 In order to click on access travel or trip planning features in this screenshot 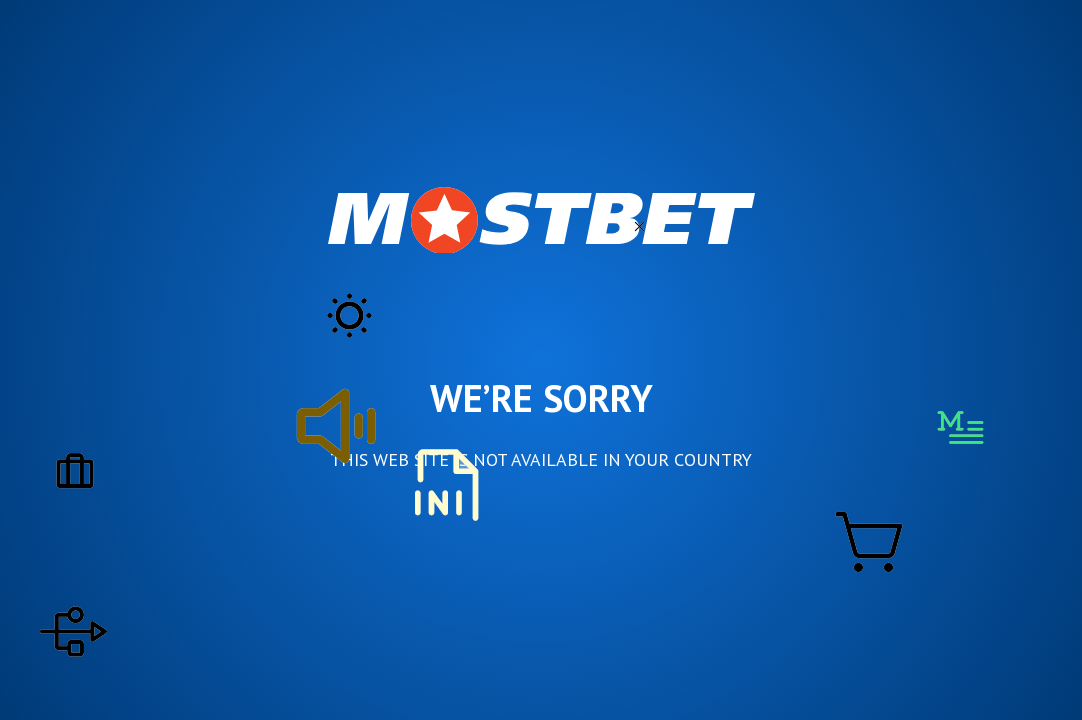, I will do `click(75, 473)`.